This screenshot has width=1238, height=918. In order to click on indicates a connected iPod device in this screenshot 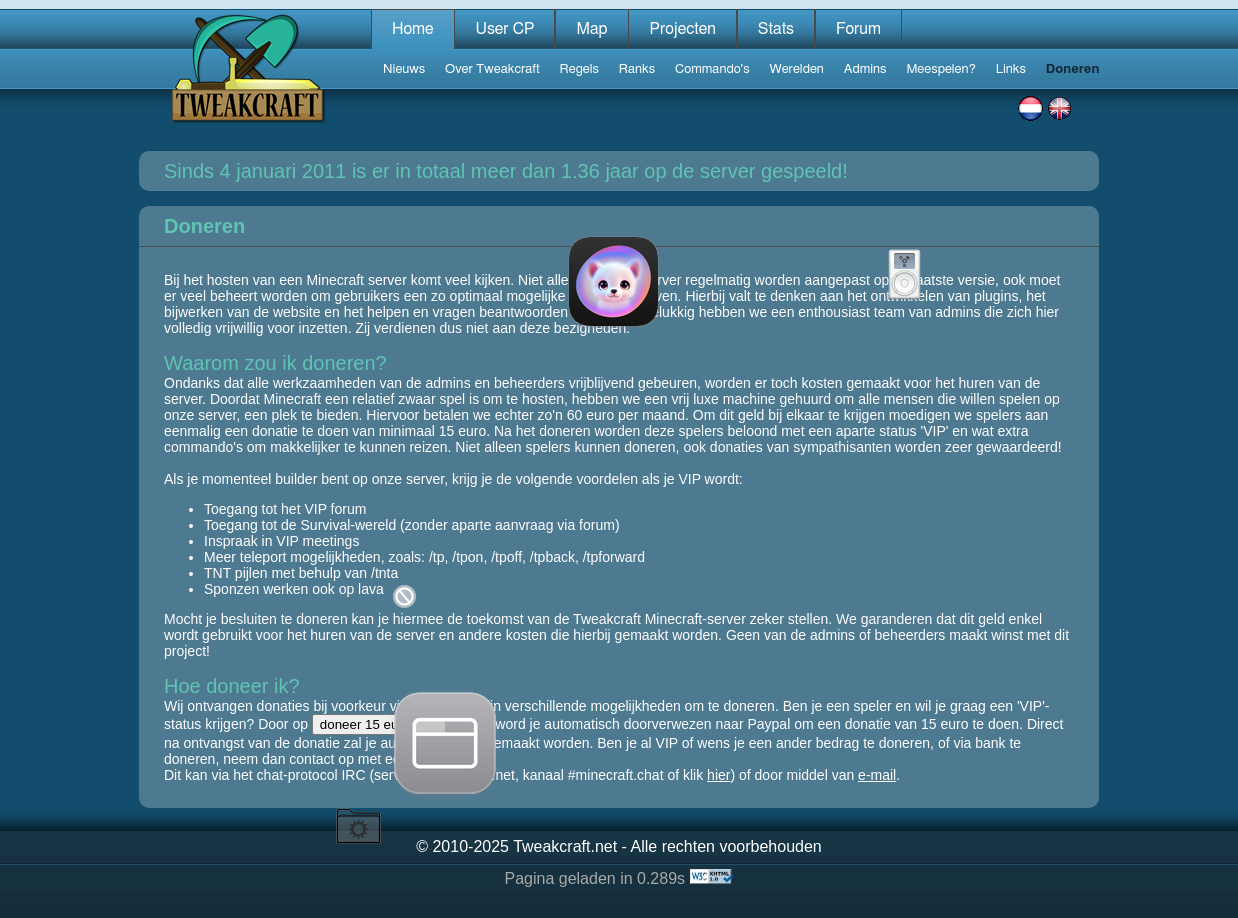, I will do `click(904, 274)`.